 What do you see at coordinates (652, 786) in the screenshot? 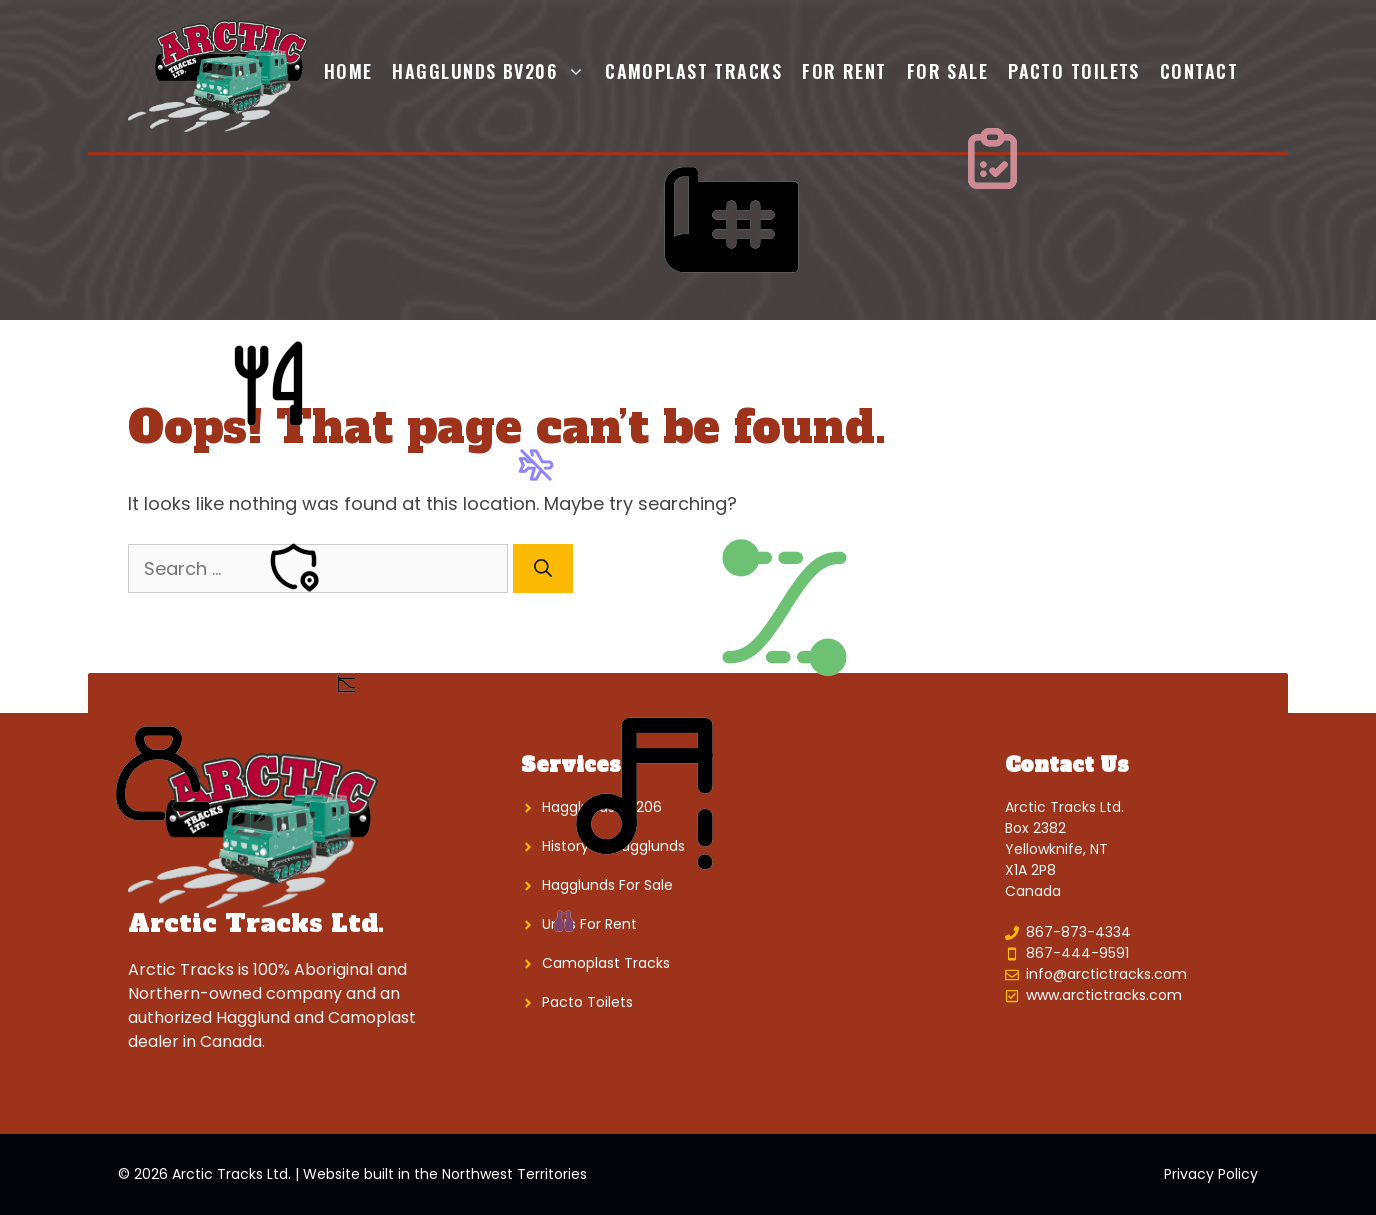
I see `music playback error or issue` at bounding box center [652, 786].